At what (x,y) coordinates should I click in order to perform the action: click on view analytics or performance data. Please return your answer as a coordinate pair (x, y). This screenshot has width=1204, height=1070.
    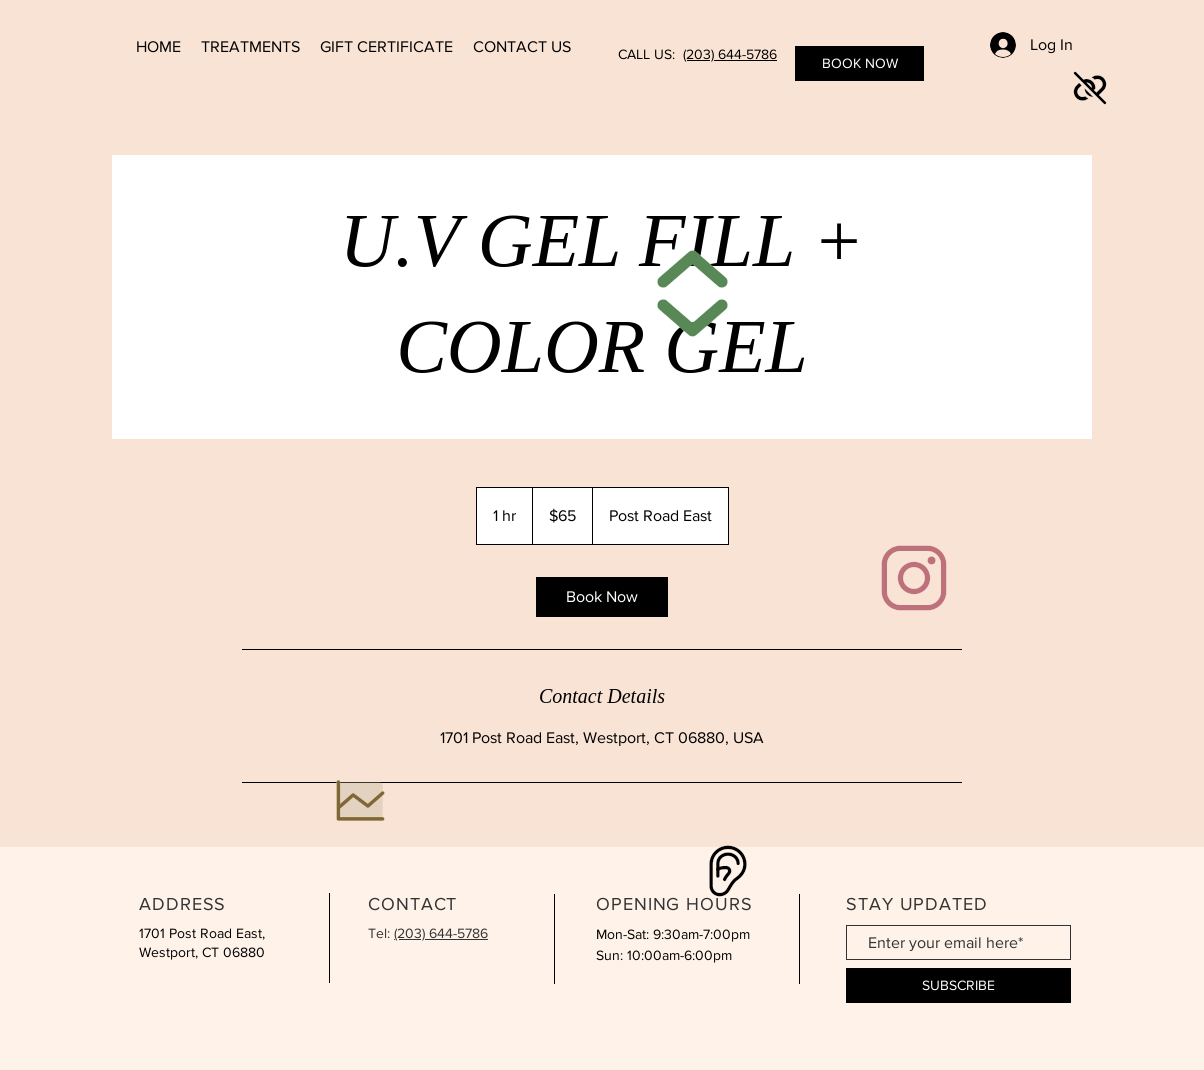
    Looking at the image, I should click on (360, 800).